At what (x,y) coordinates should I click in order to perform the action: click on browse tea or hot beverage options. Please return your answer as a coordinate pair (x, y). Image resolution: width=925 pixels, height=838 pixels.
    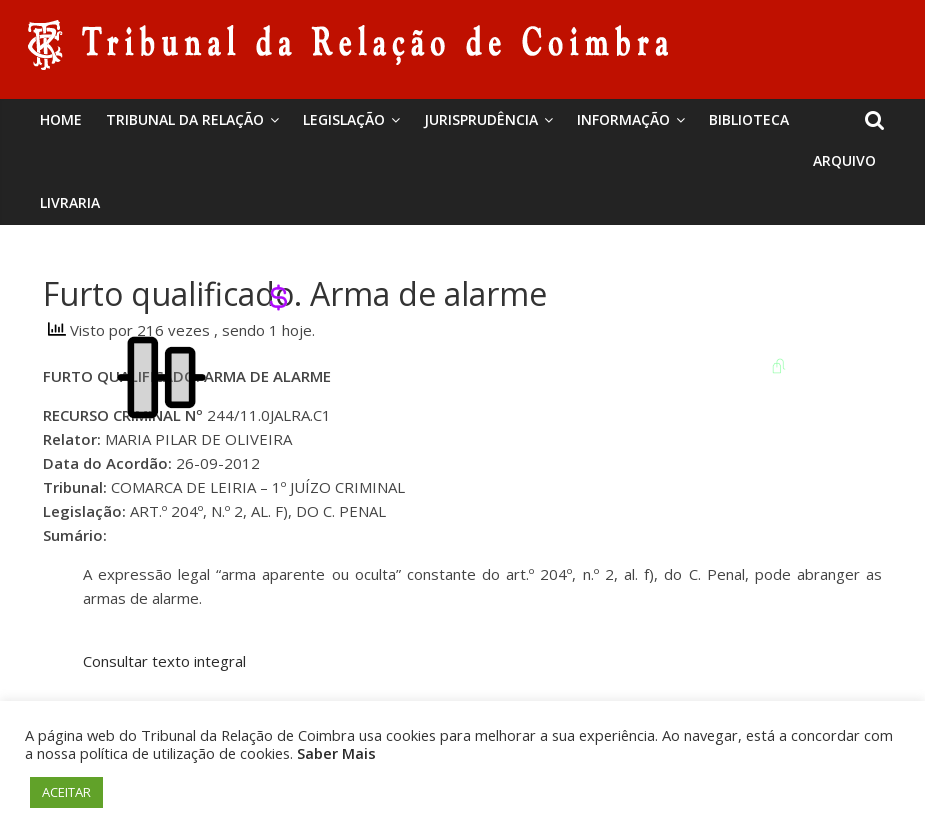
    Looking at the image, I should click on (778, 366).